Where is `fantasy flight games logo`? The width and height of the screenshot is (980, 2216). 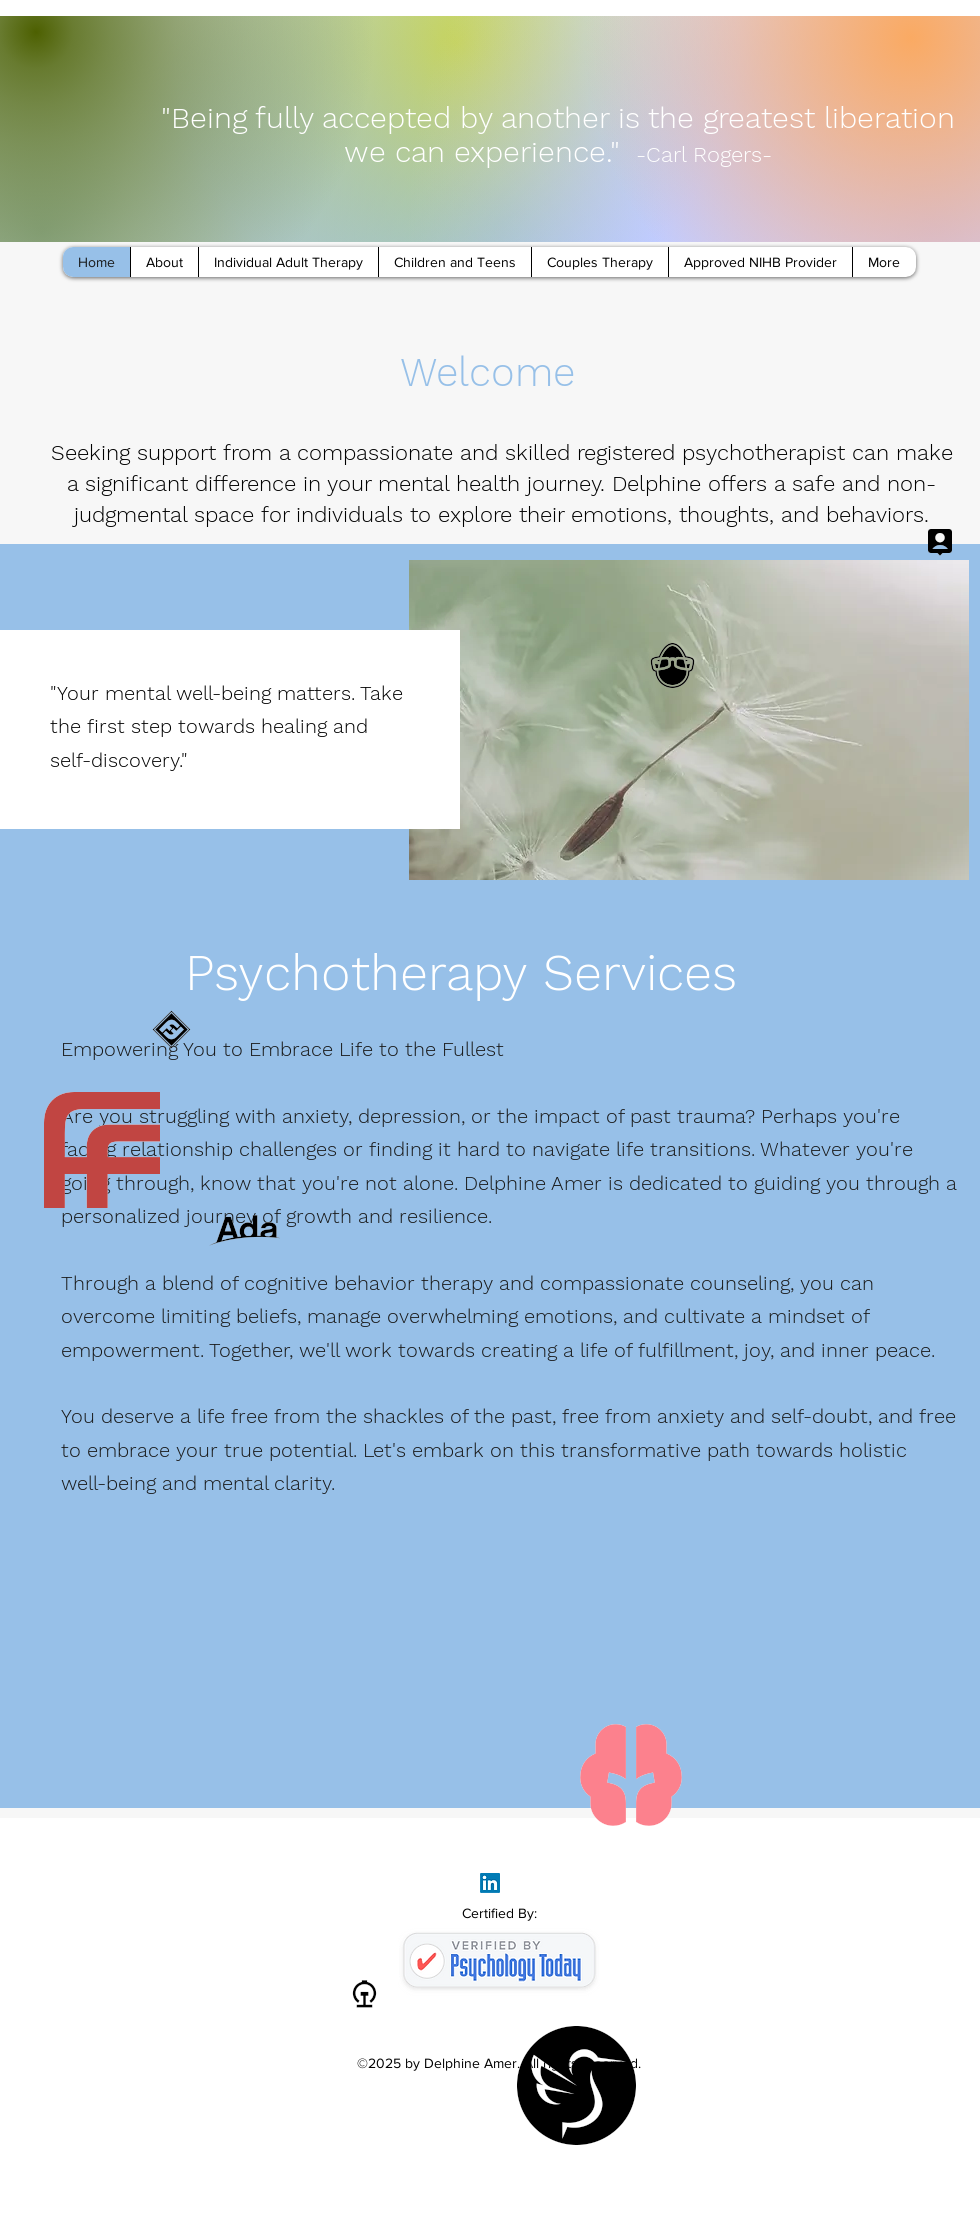
fantasy flight games logo is located at coordinates (171, 1029).